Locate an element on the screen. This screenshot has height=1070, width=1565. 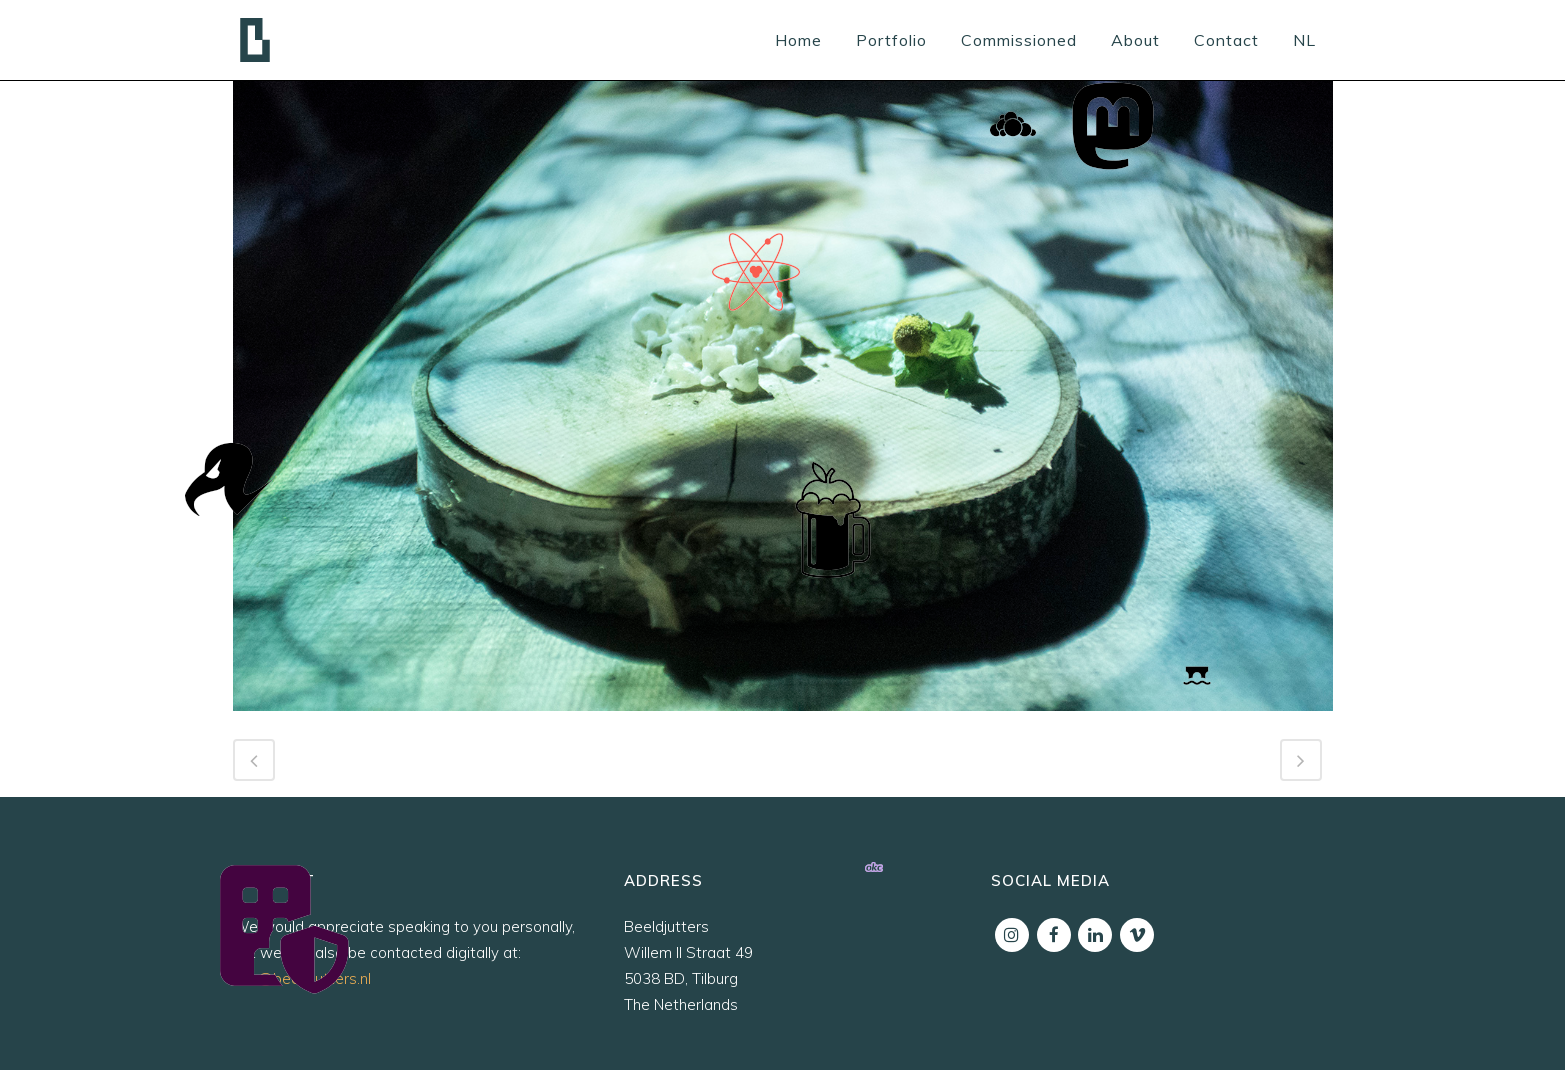
link to homebrew package manager website is located at coordinates (833, 520).